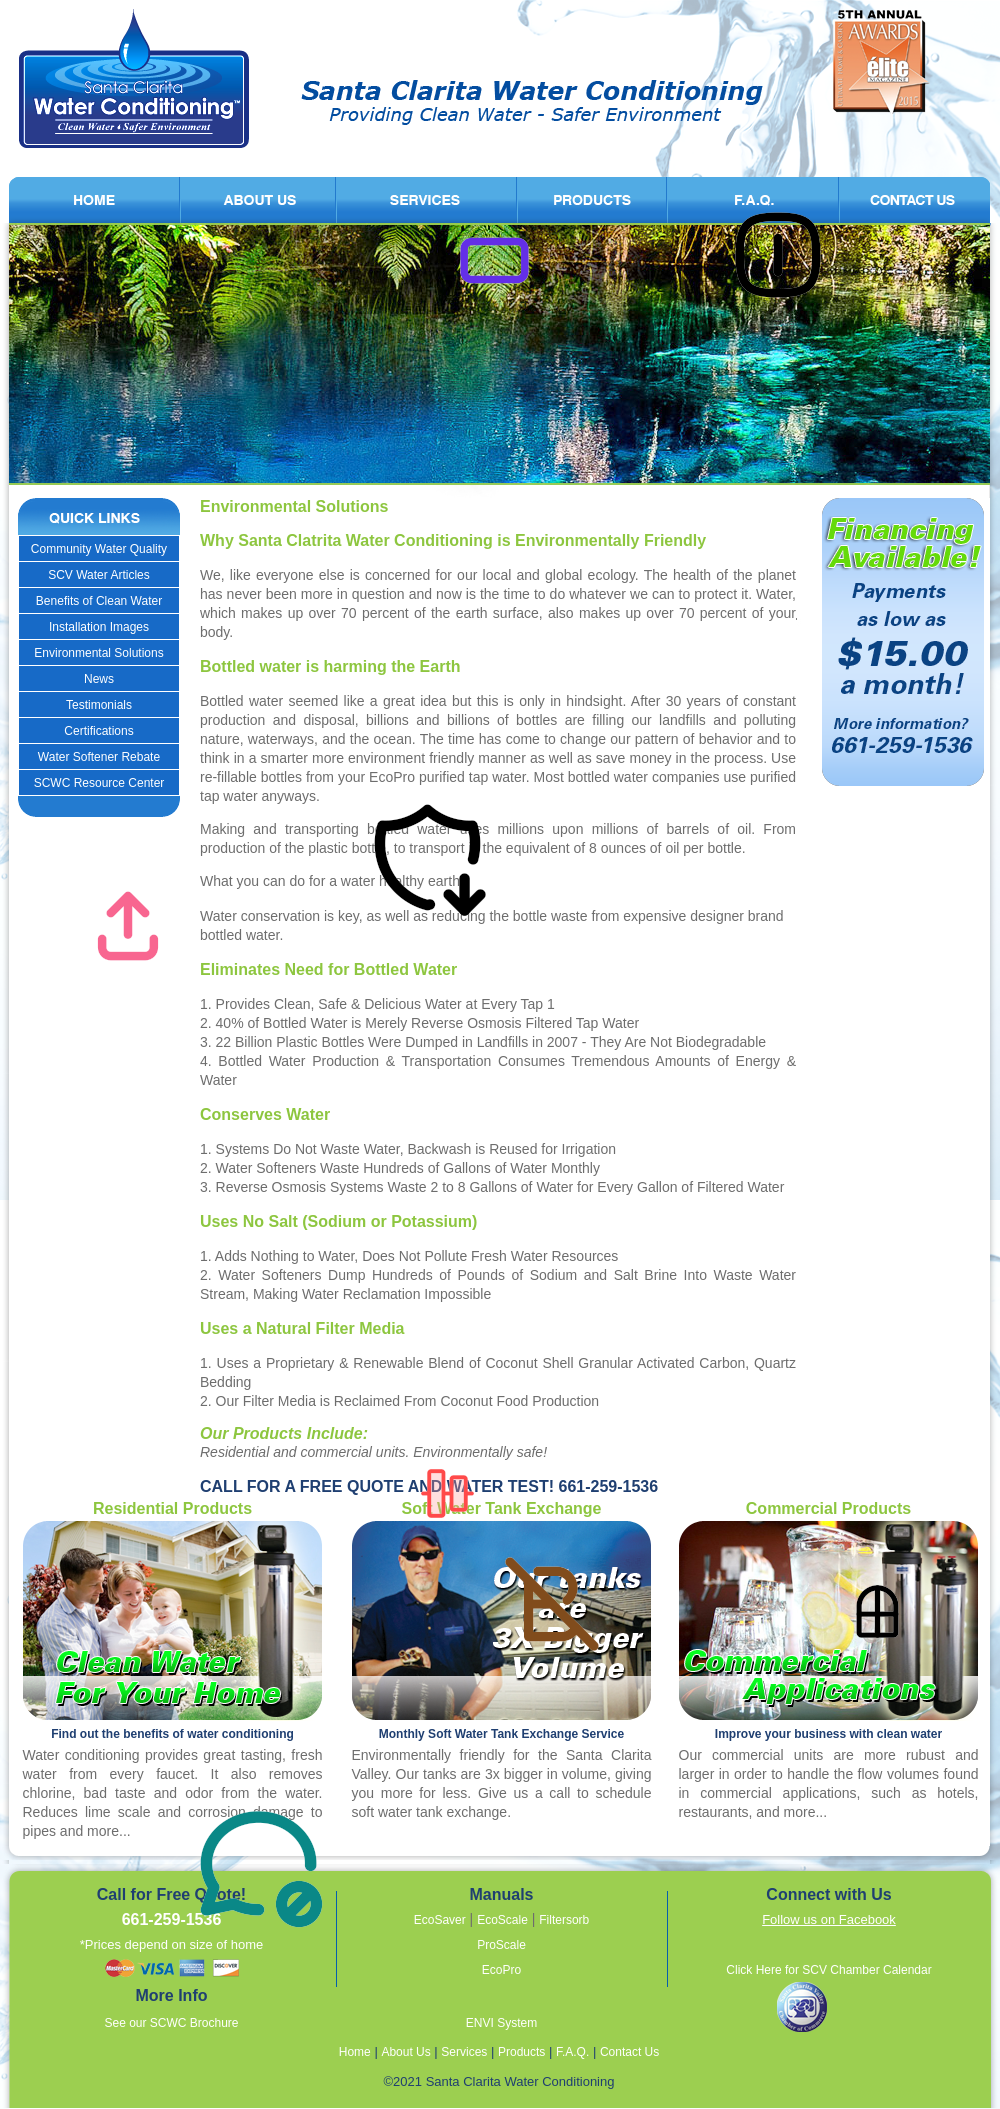 This screenshot has width=1000, height=2109. I want to click on open a new window, so click(877, 1611).